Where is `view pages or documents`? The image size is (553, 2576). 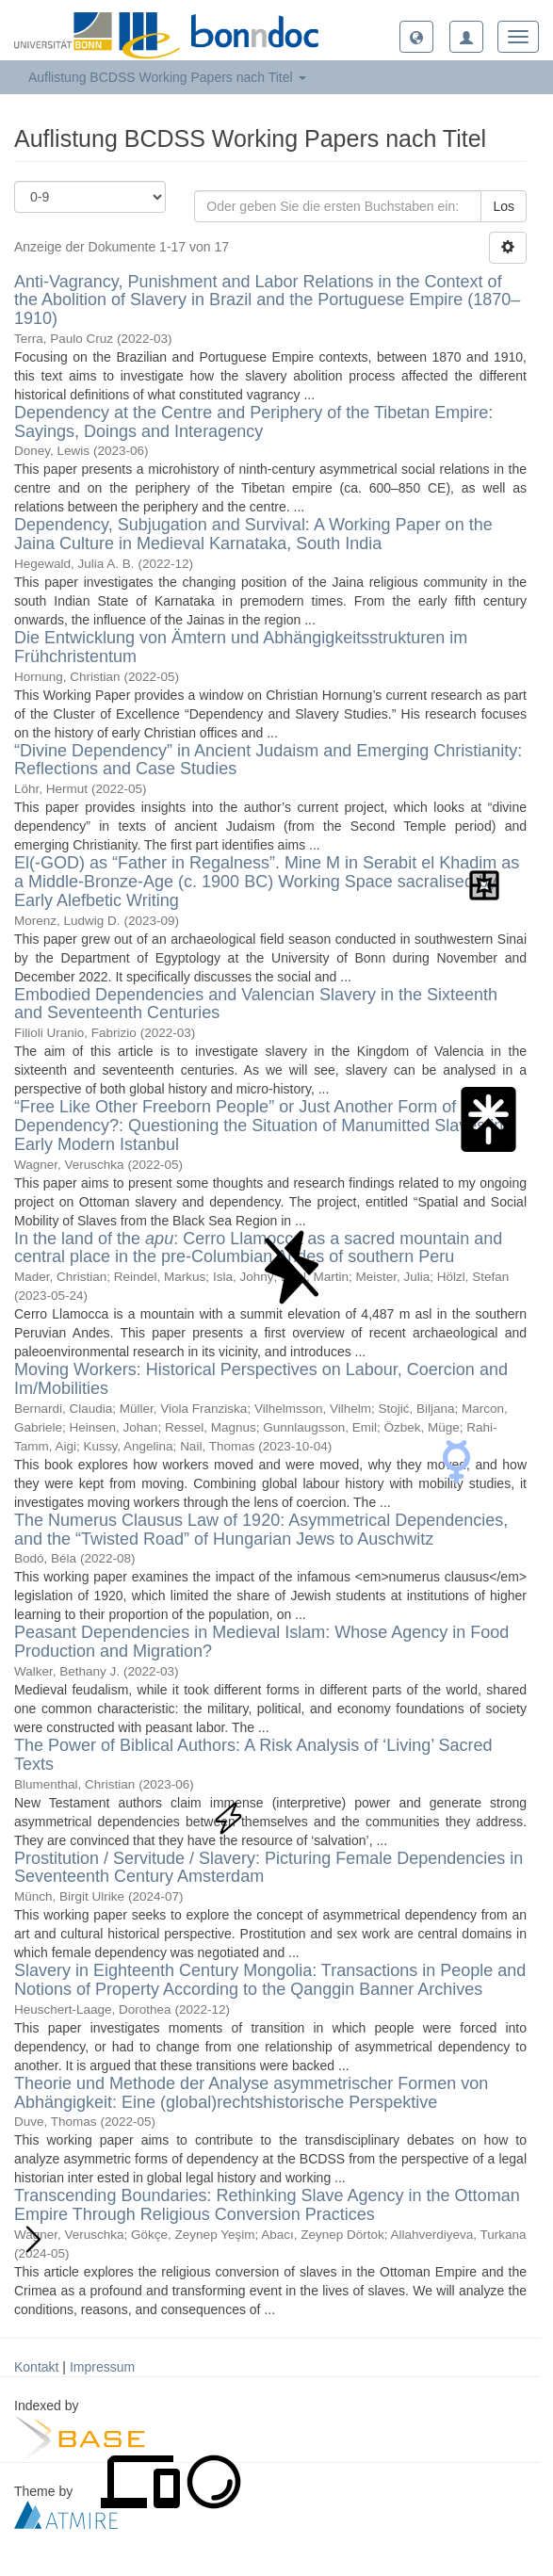
view pages or documents is located at coordinates (484, 885).